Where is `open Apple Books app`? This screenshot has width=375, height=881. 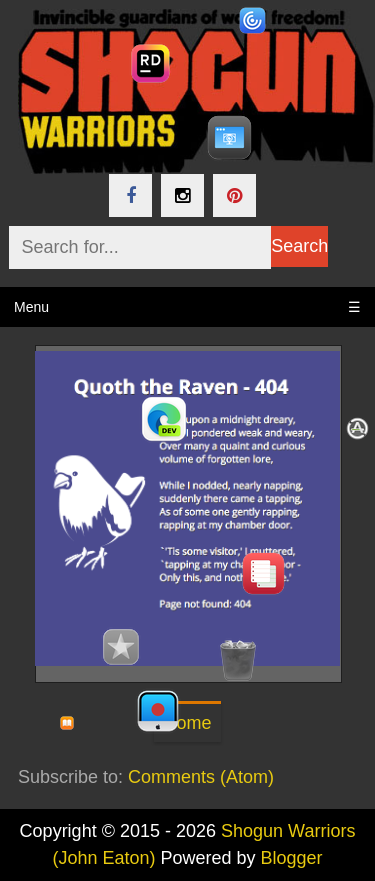
open Apple Books app is located at coordinates (67, 723).